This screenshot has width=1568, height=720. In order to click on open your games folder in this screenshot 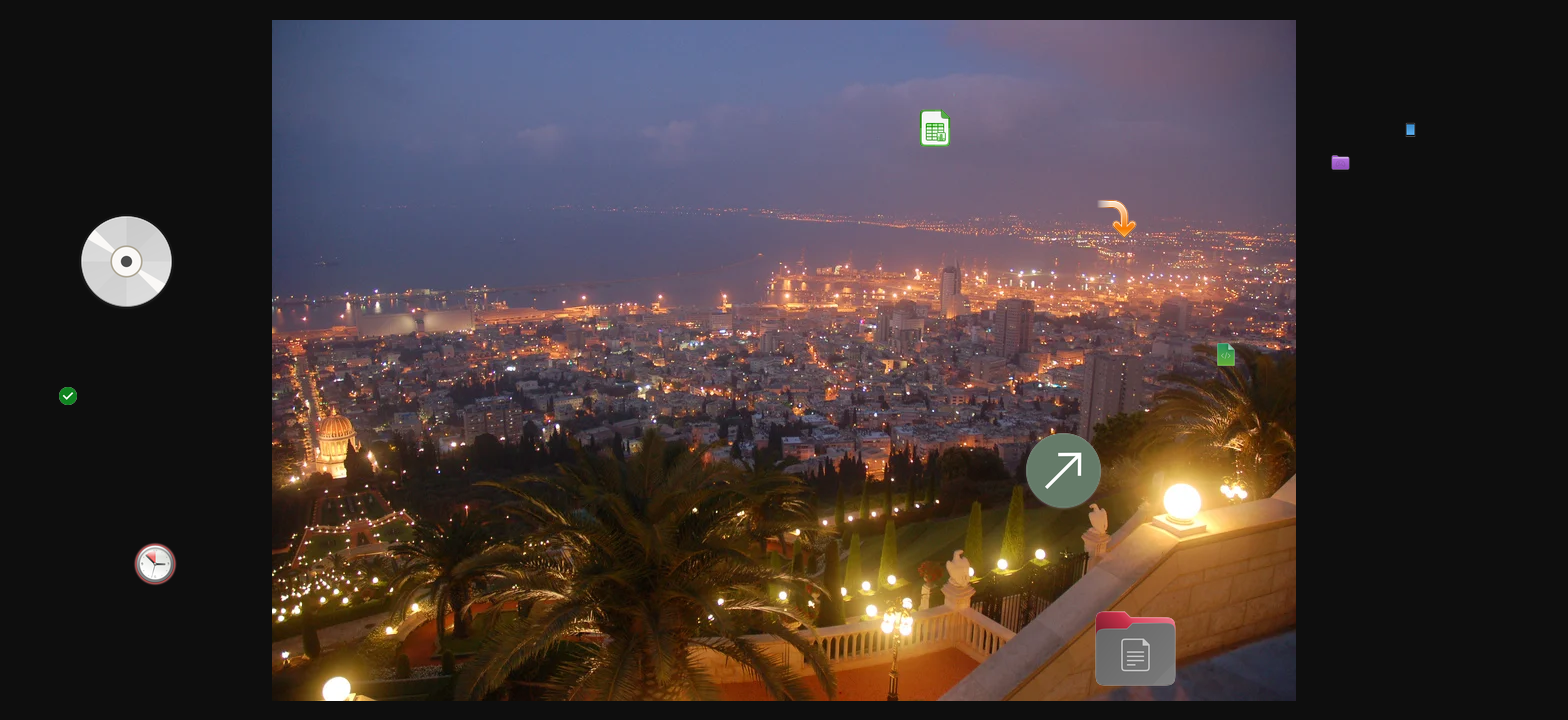, I will do `click(1340, 162)`.